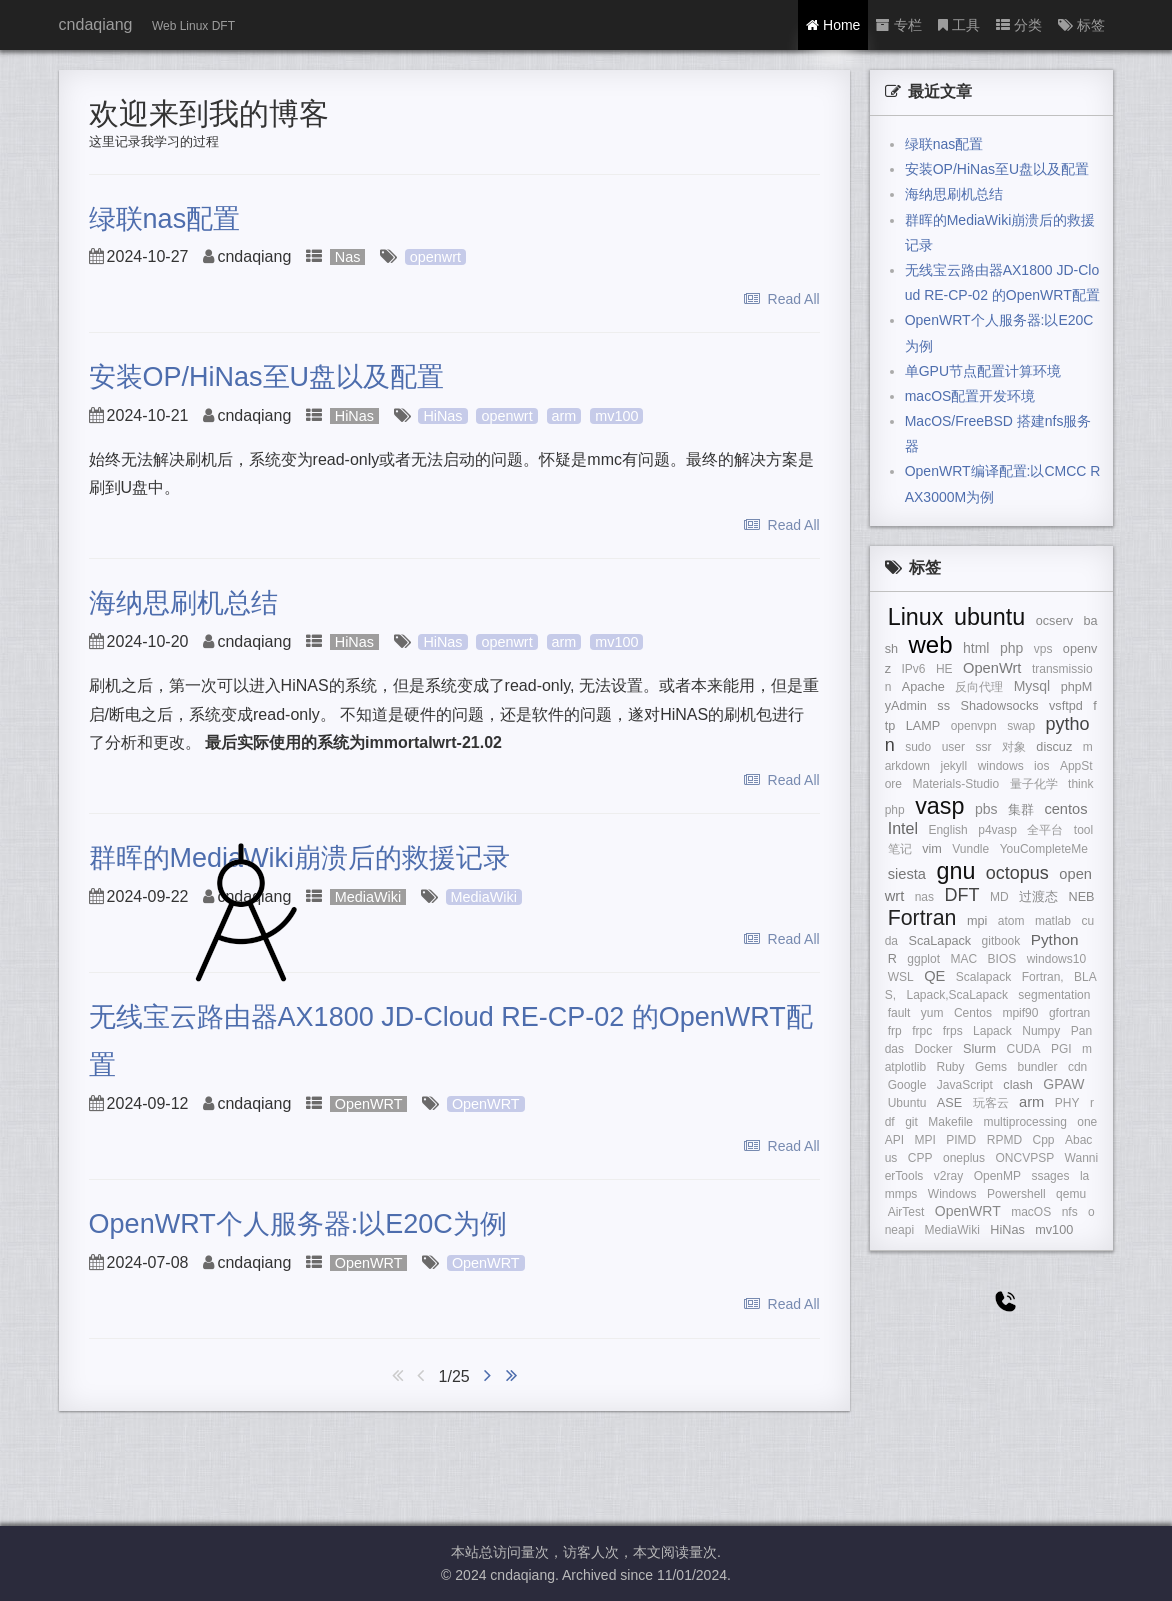  Describe the element at coordinates (241, 915) in the screenshot. I see `access drawing or drafting tools` at that location.